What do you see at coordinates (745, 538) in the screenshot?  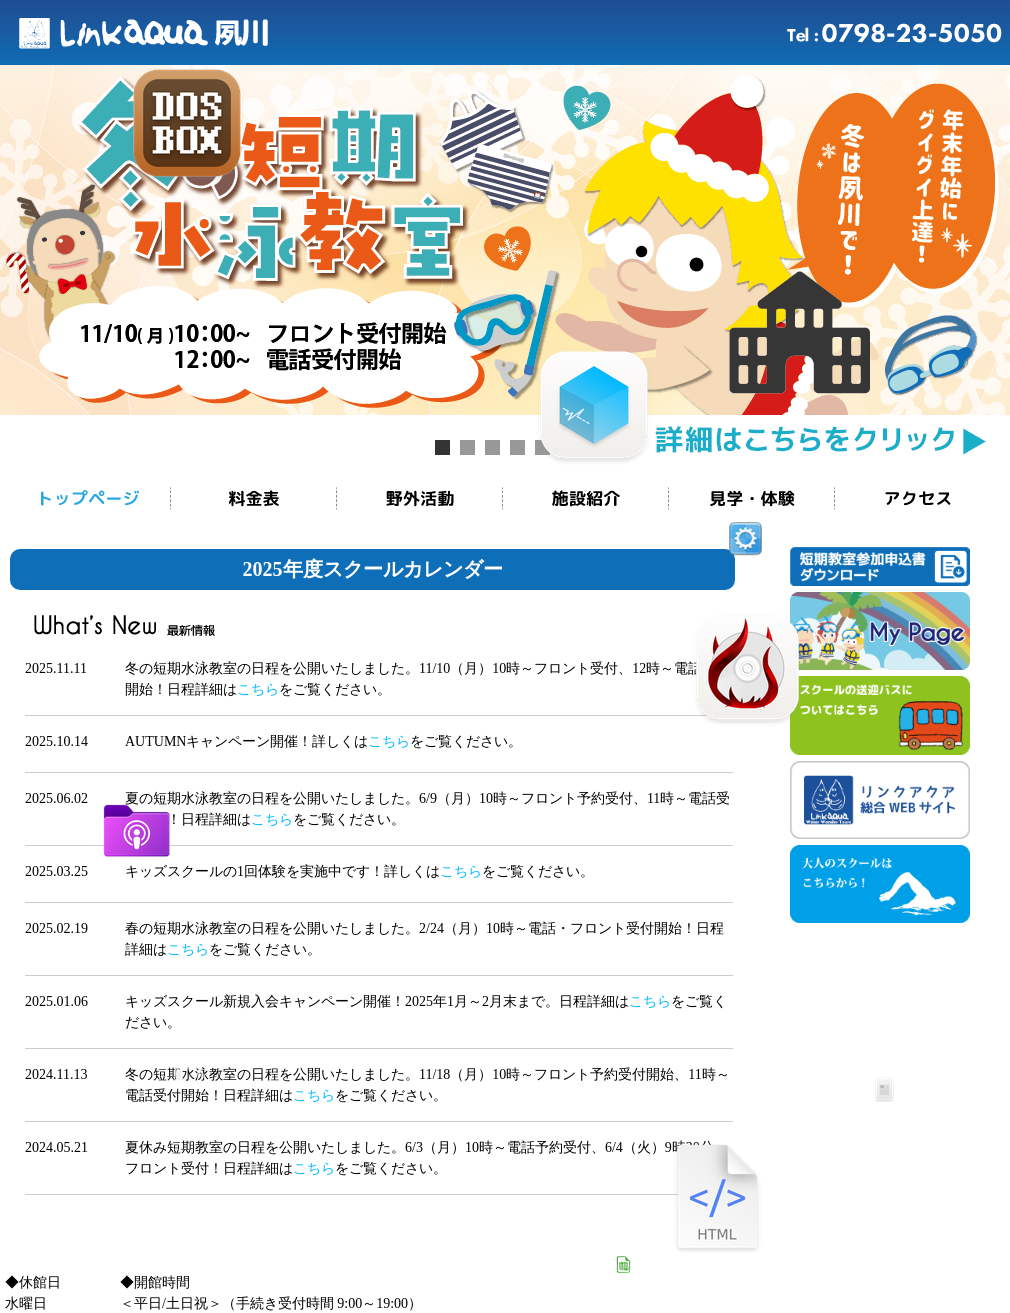 I see `an MS-DOS executable file` at bounding box center [745, 538].